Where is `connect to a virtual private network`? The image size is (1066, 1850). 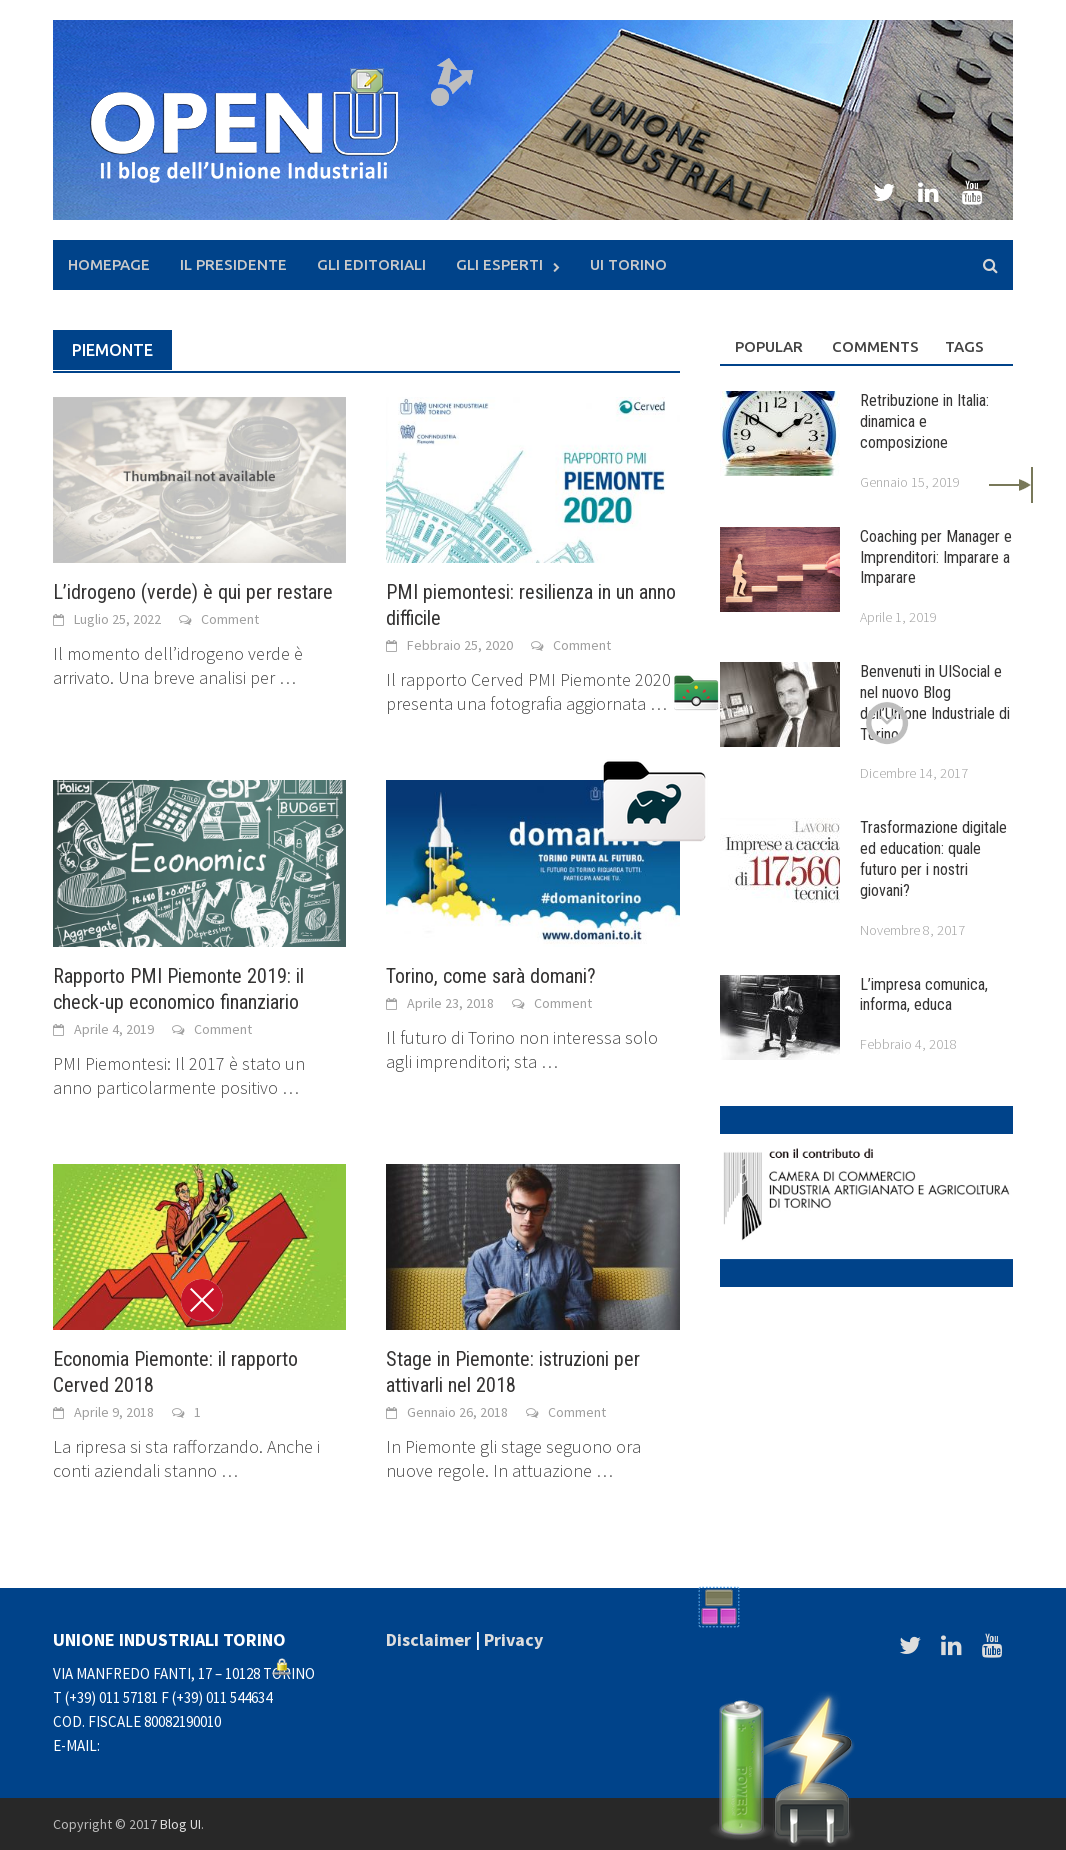
connect to a virtual private network is located at coordinates (282, 1667).